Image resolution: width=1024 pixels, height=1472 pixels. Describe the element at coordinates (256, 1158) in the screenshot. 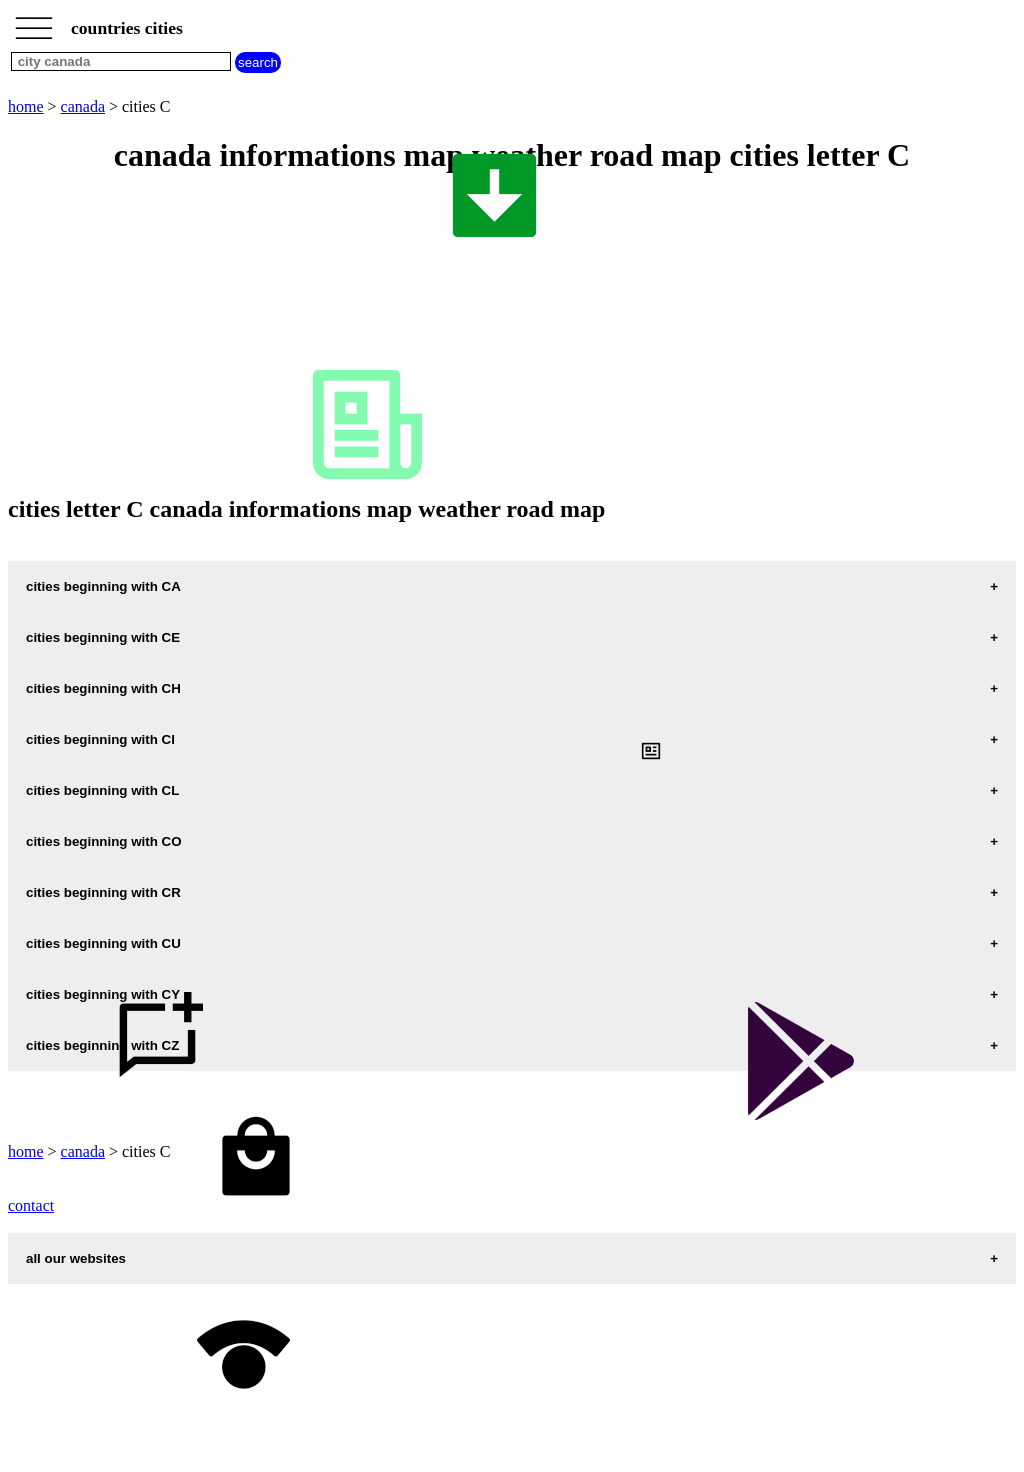

I see `view your shopping bag` at that location.